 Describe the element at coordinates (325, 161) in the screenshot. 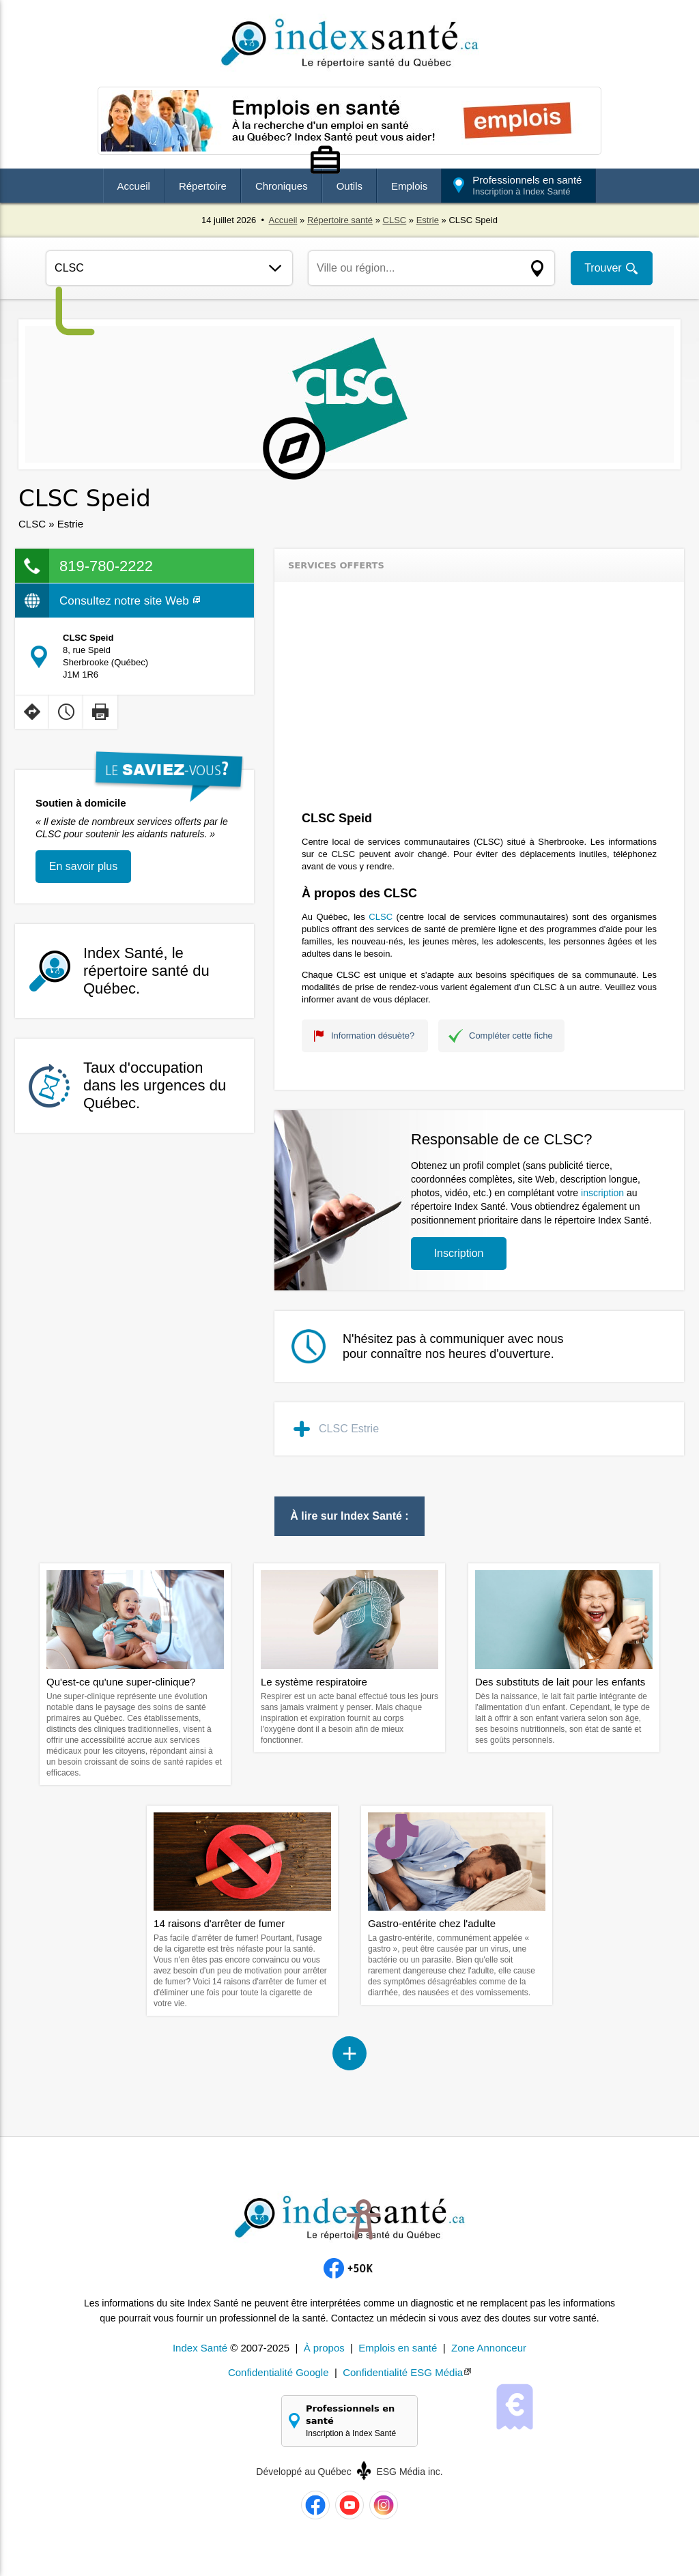

I see `access work or business-related files` at that location.